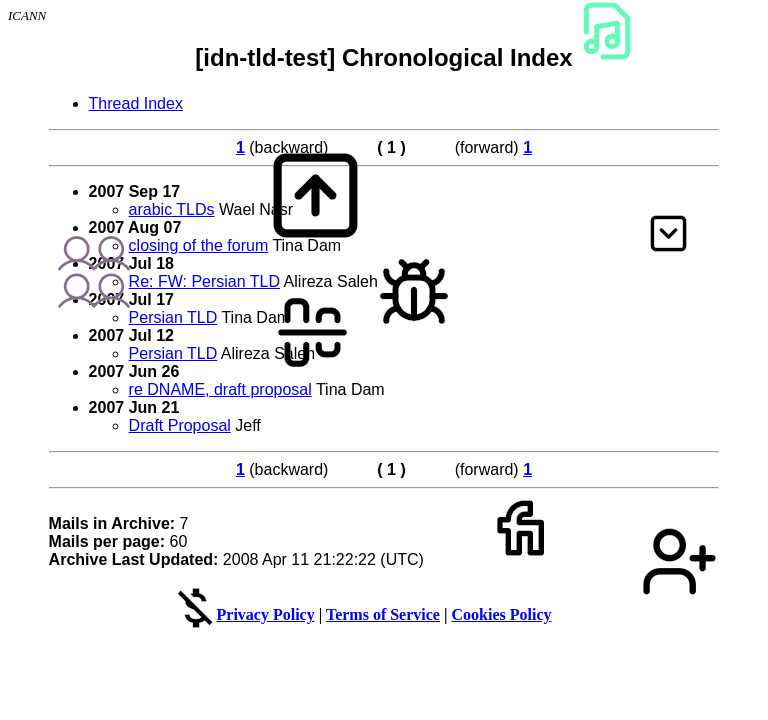 The image size is (768, 720). What do you see at coordinates (679, 561) in the screenshot?
I see `add a new contact or friend` at bounding box center [679, 561].